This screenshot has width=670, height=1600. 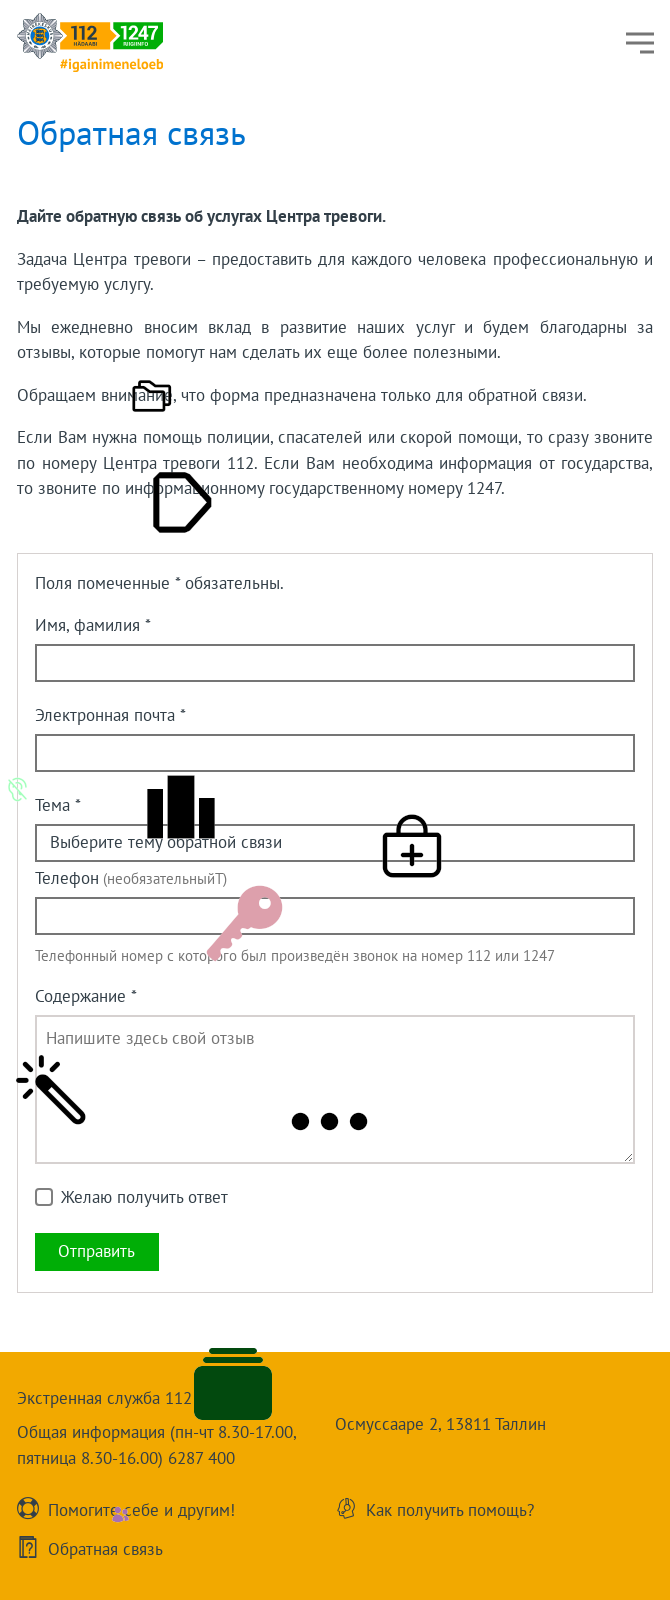 I want to click on access more options or actions, so click(x=329, y=1121).